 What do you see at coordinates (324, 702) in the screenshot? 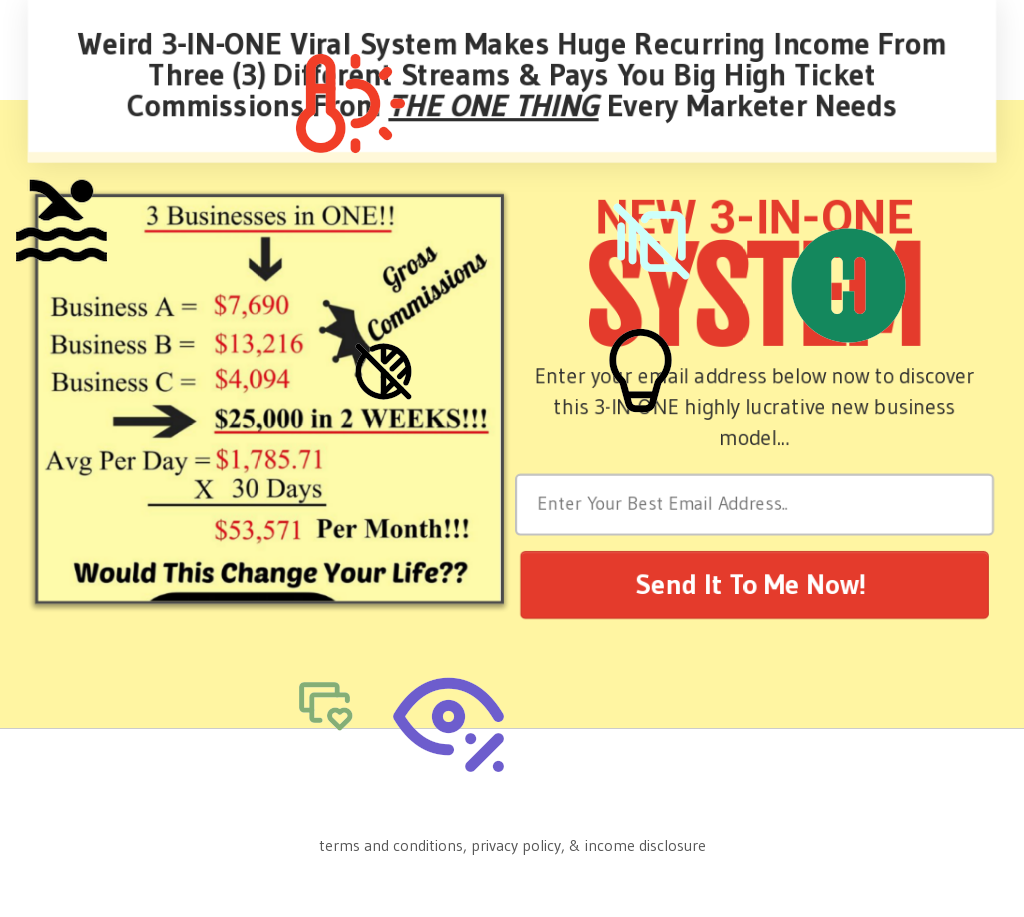
I see `donate or send money to a cause you love` at bounding box center [324, 702].